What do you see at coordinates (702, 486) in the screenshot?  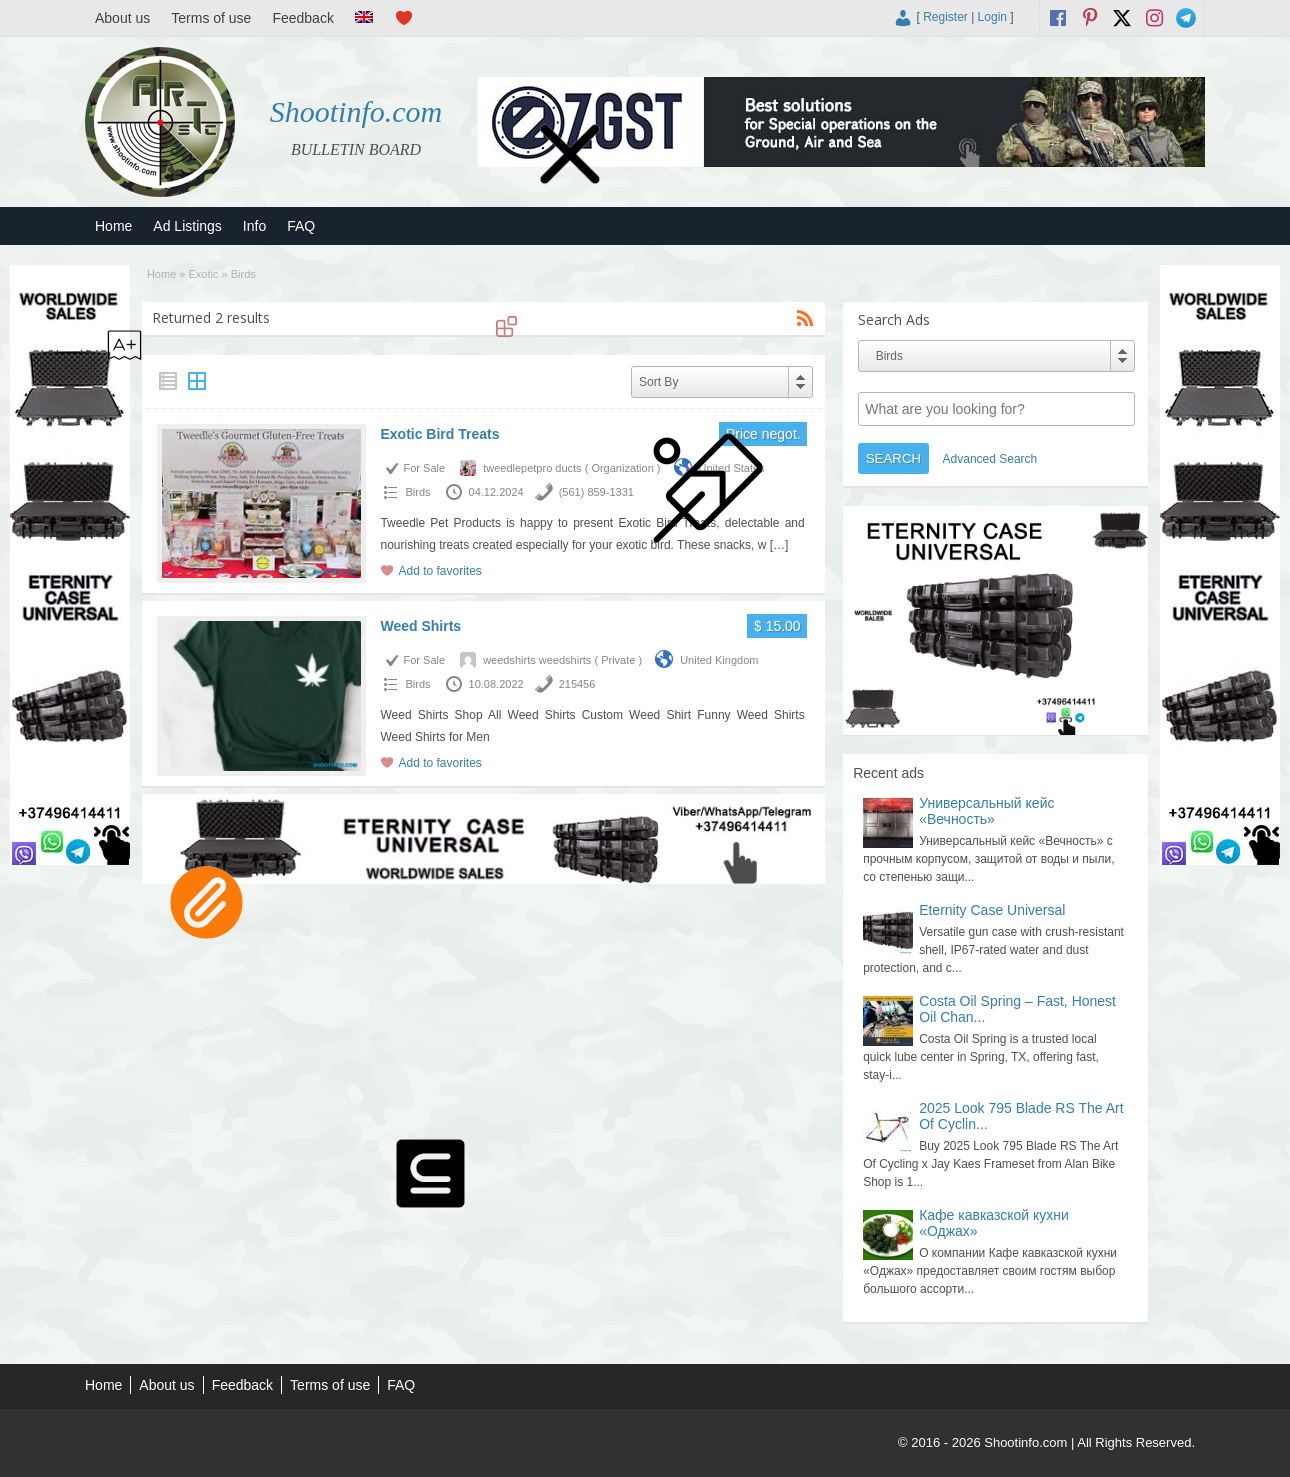 I see `access cricket sports scores or updates` at bounding box center [702, 486].